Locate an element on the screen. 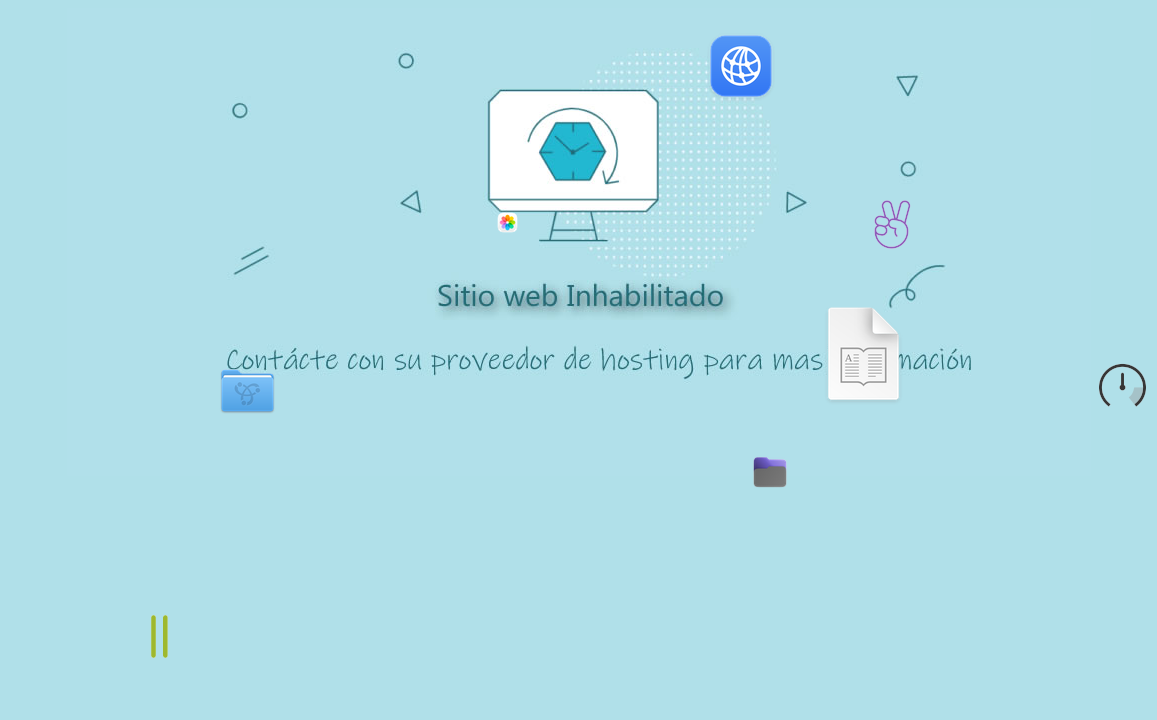 This screenshot has width=1157, height=720. open the Photos app is located at coordinates (507, 222).